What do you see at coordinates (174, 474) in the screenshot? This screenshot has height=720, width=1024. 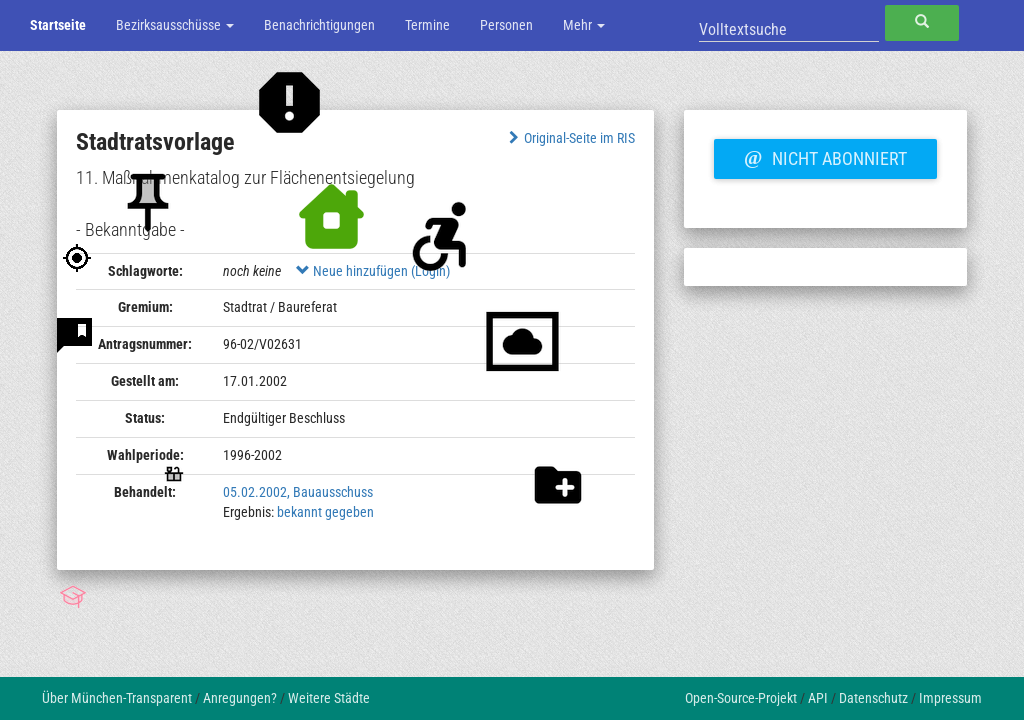 I see `browse kitchen countertop options` at bounding box center [174, 474].